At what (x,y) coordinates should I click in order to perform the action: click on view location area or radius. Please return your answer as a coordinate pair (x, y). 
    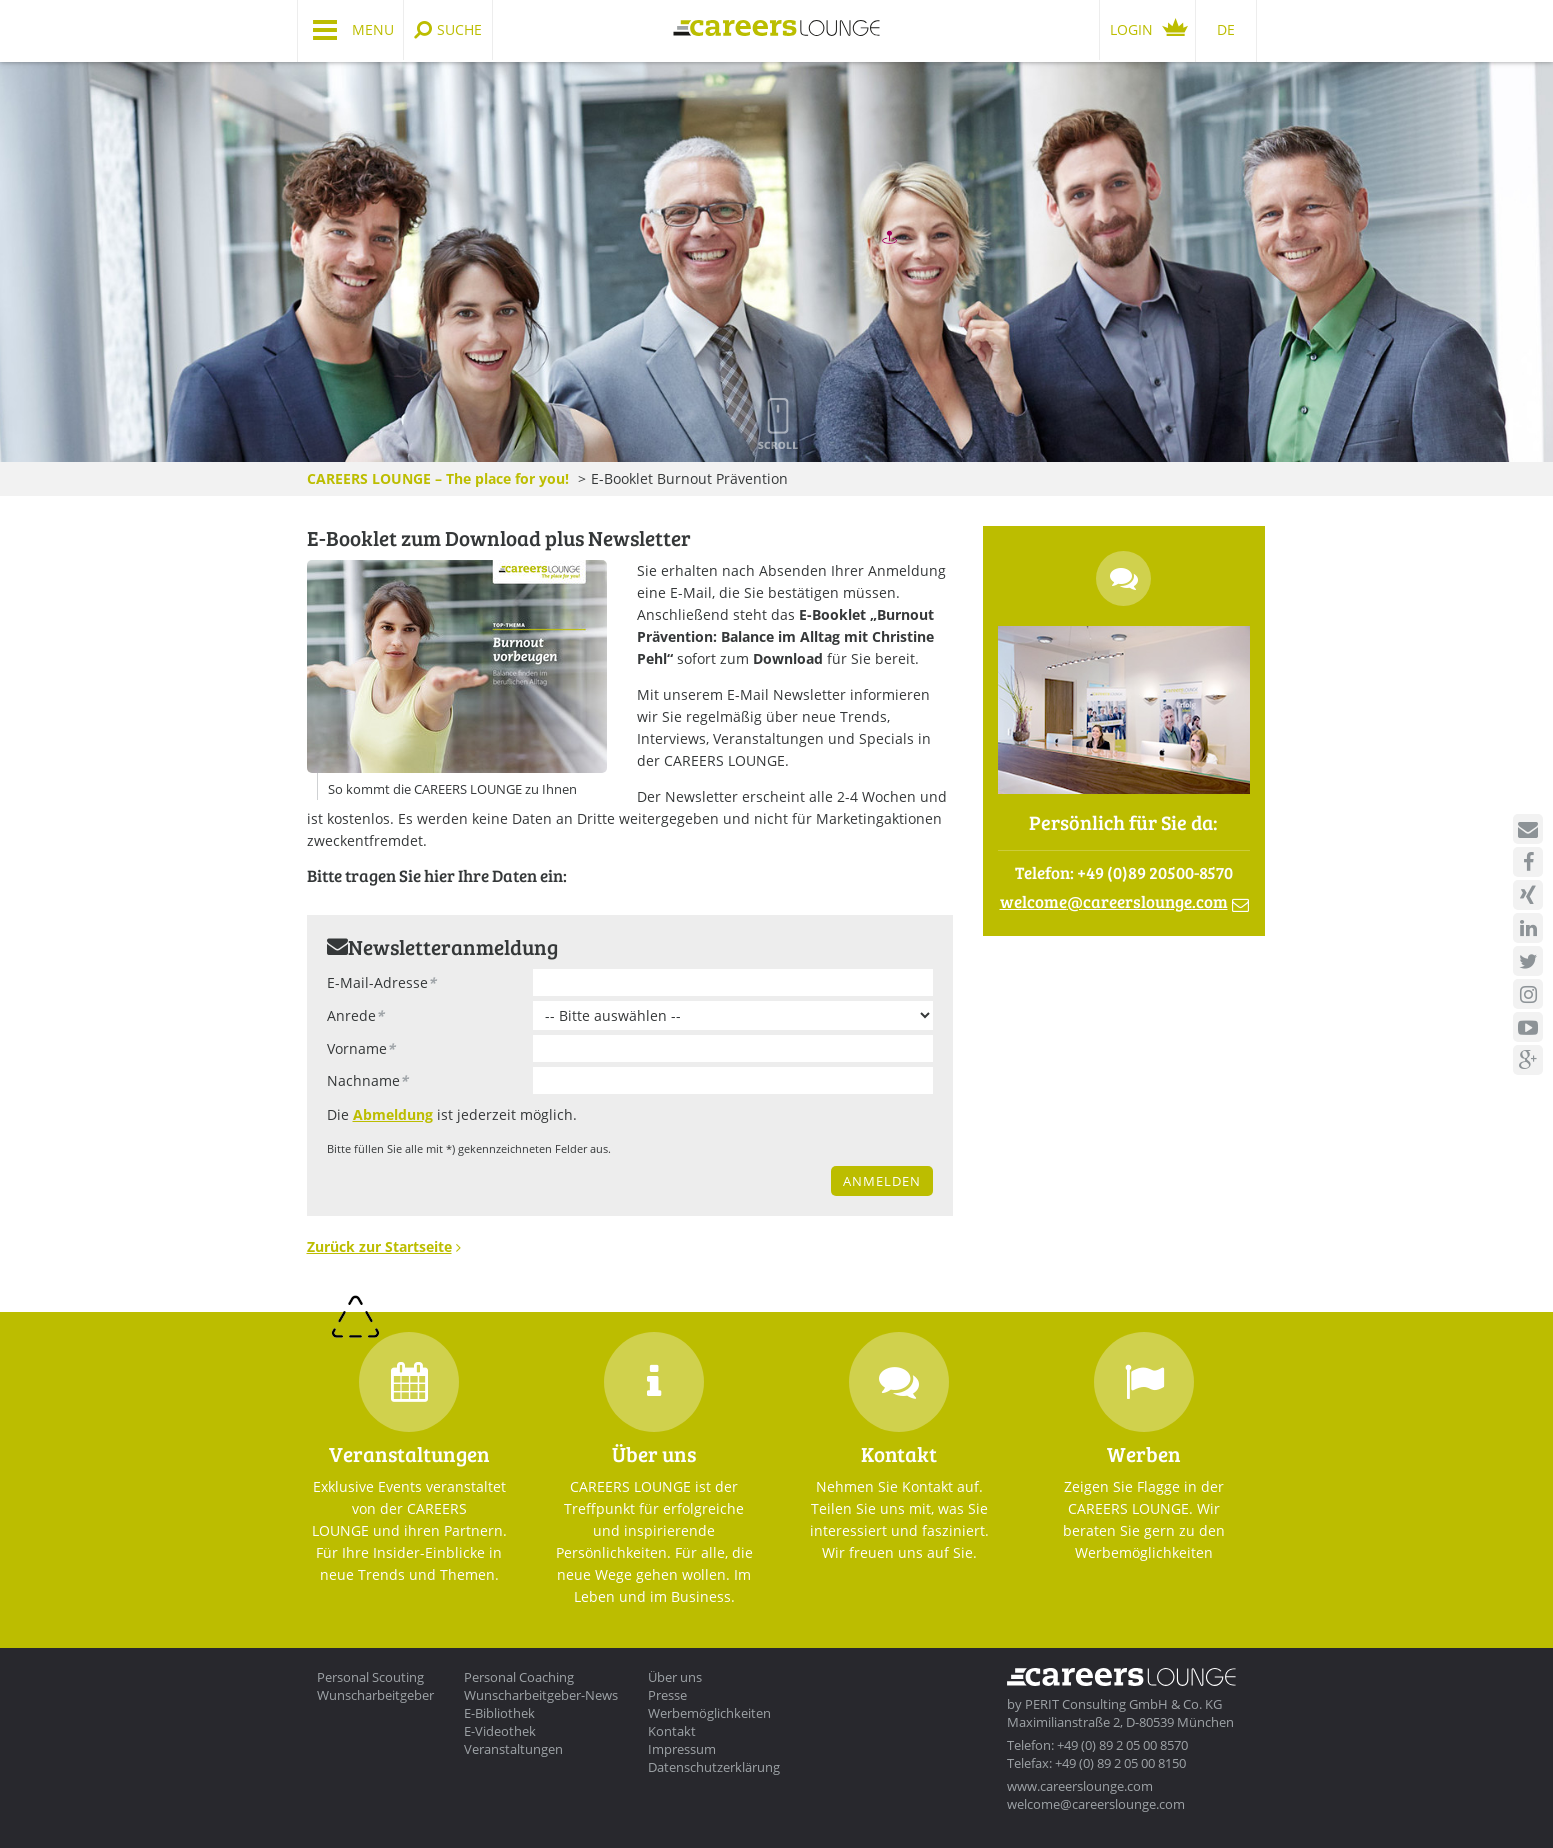
    Looking at the image, I should click on (889, 237).